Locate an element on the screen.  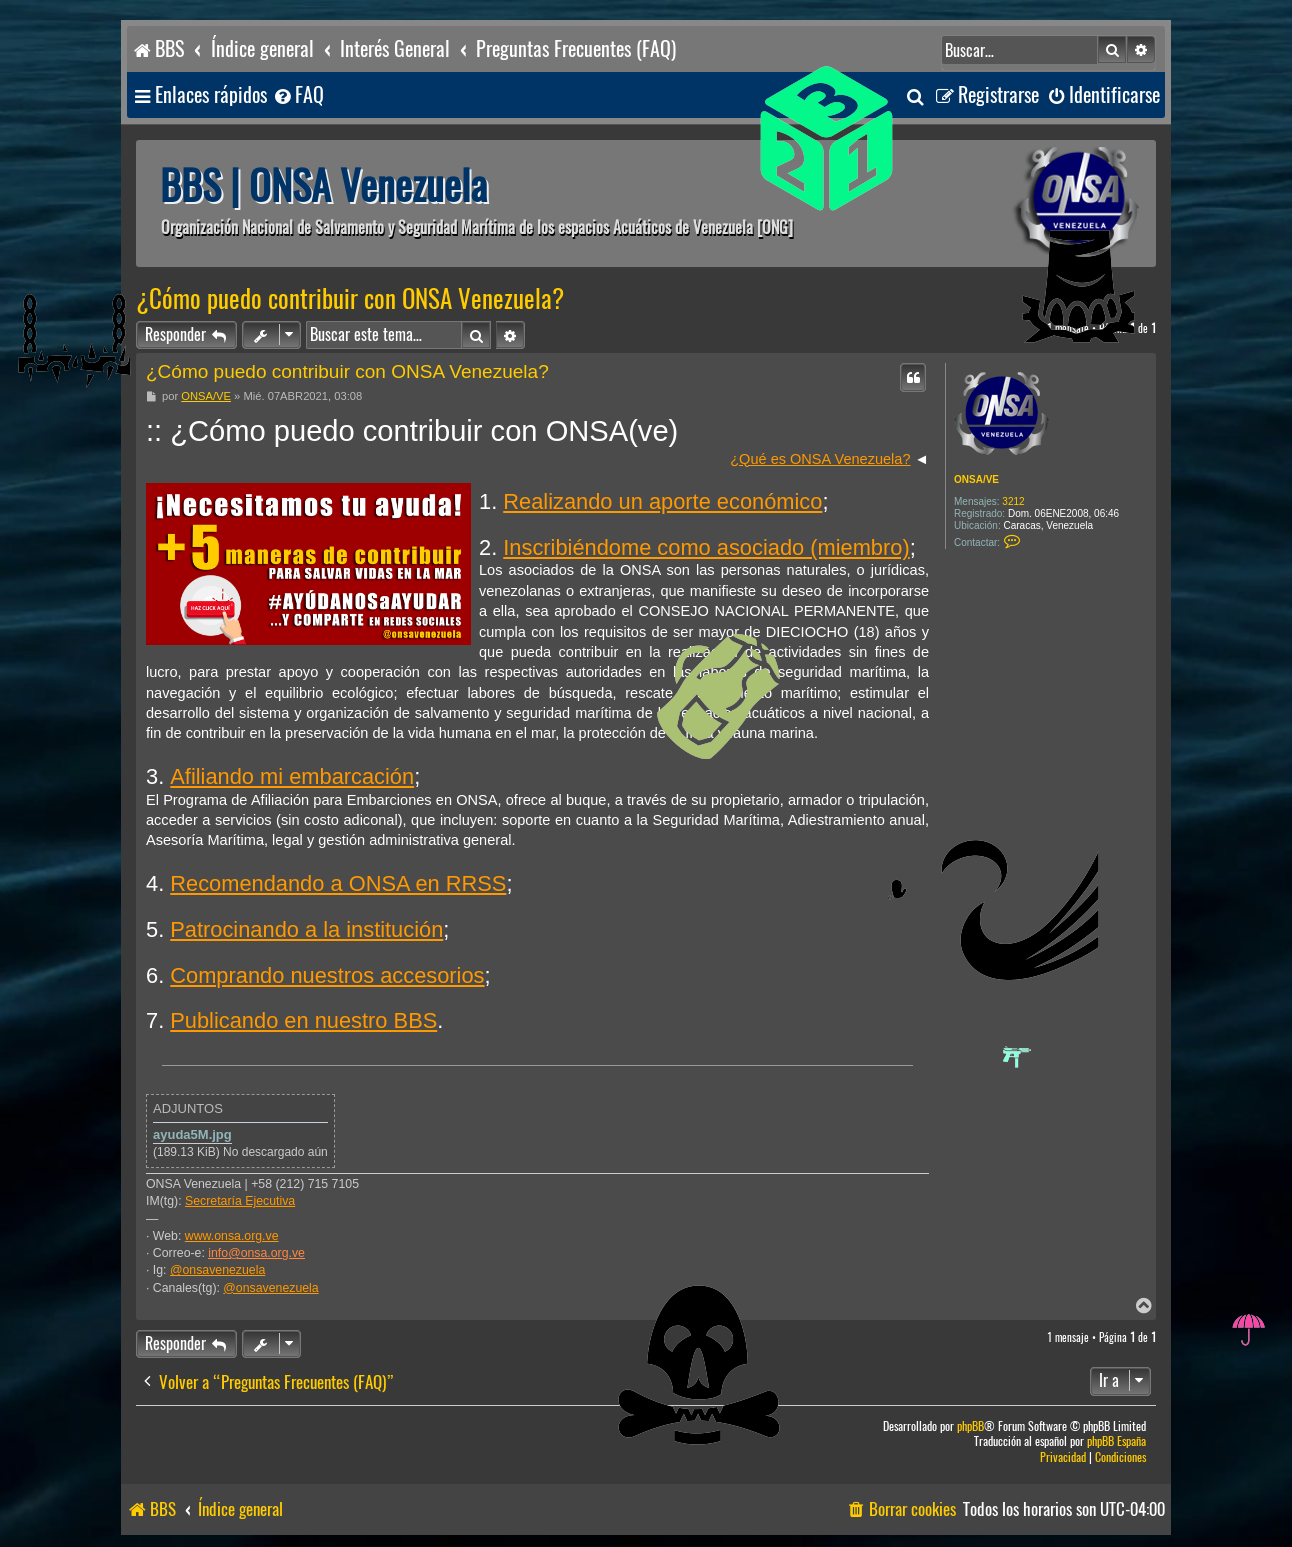
select spiked trunk trap or obstacle is located at coordinates (74, 352).